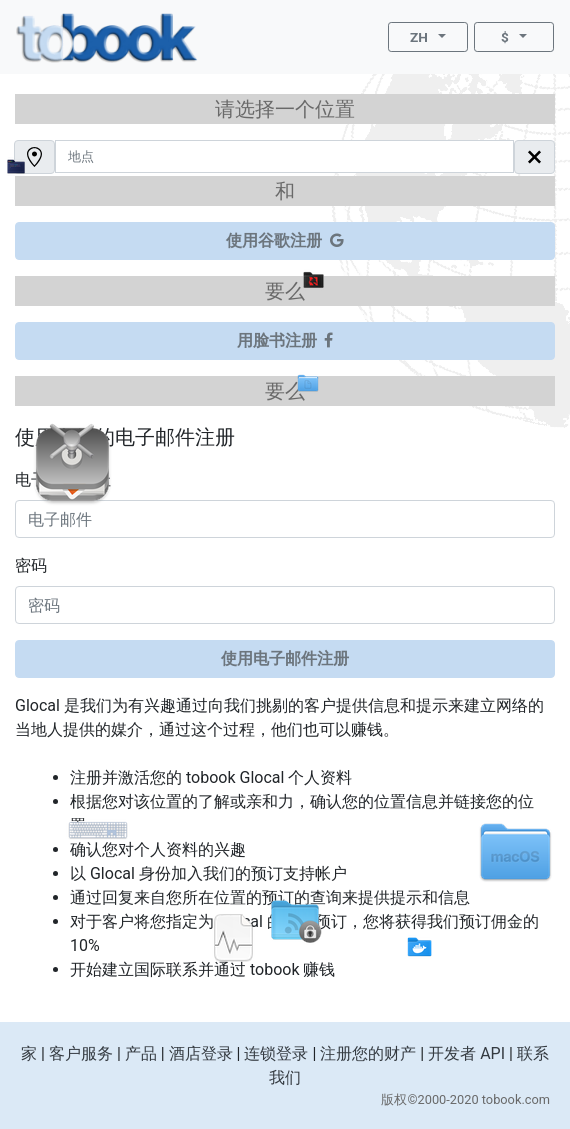 The width and height of the screenshot is (570, 1129). Describe the element at coordinates (16, 167) in the screenshot. I see `open programming projects folder` at that location.